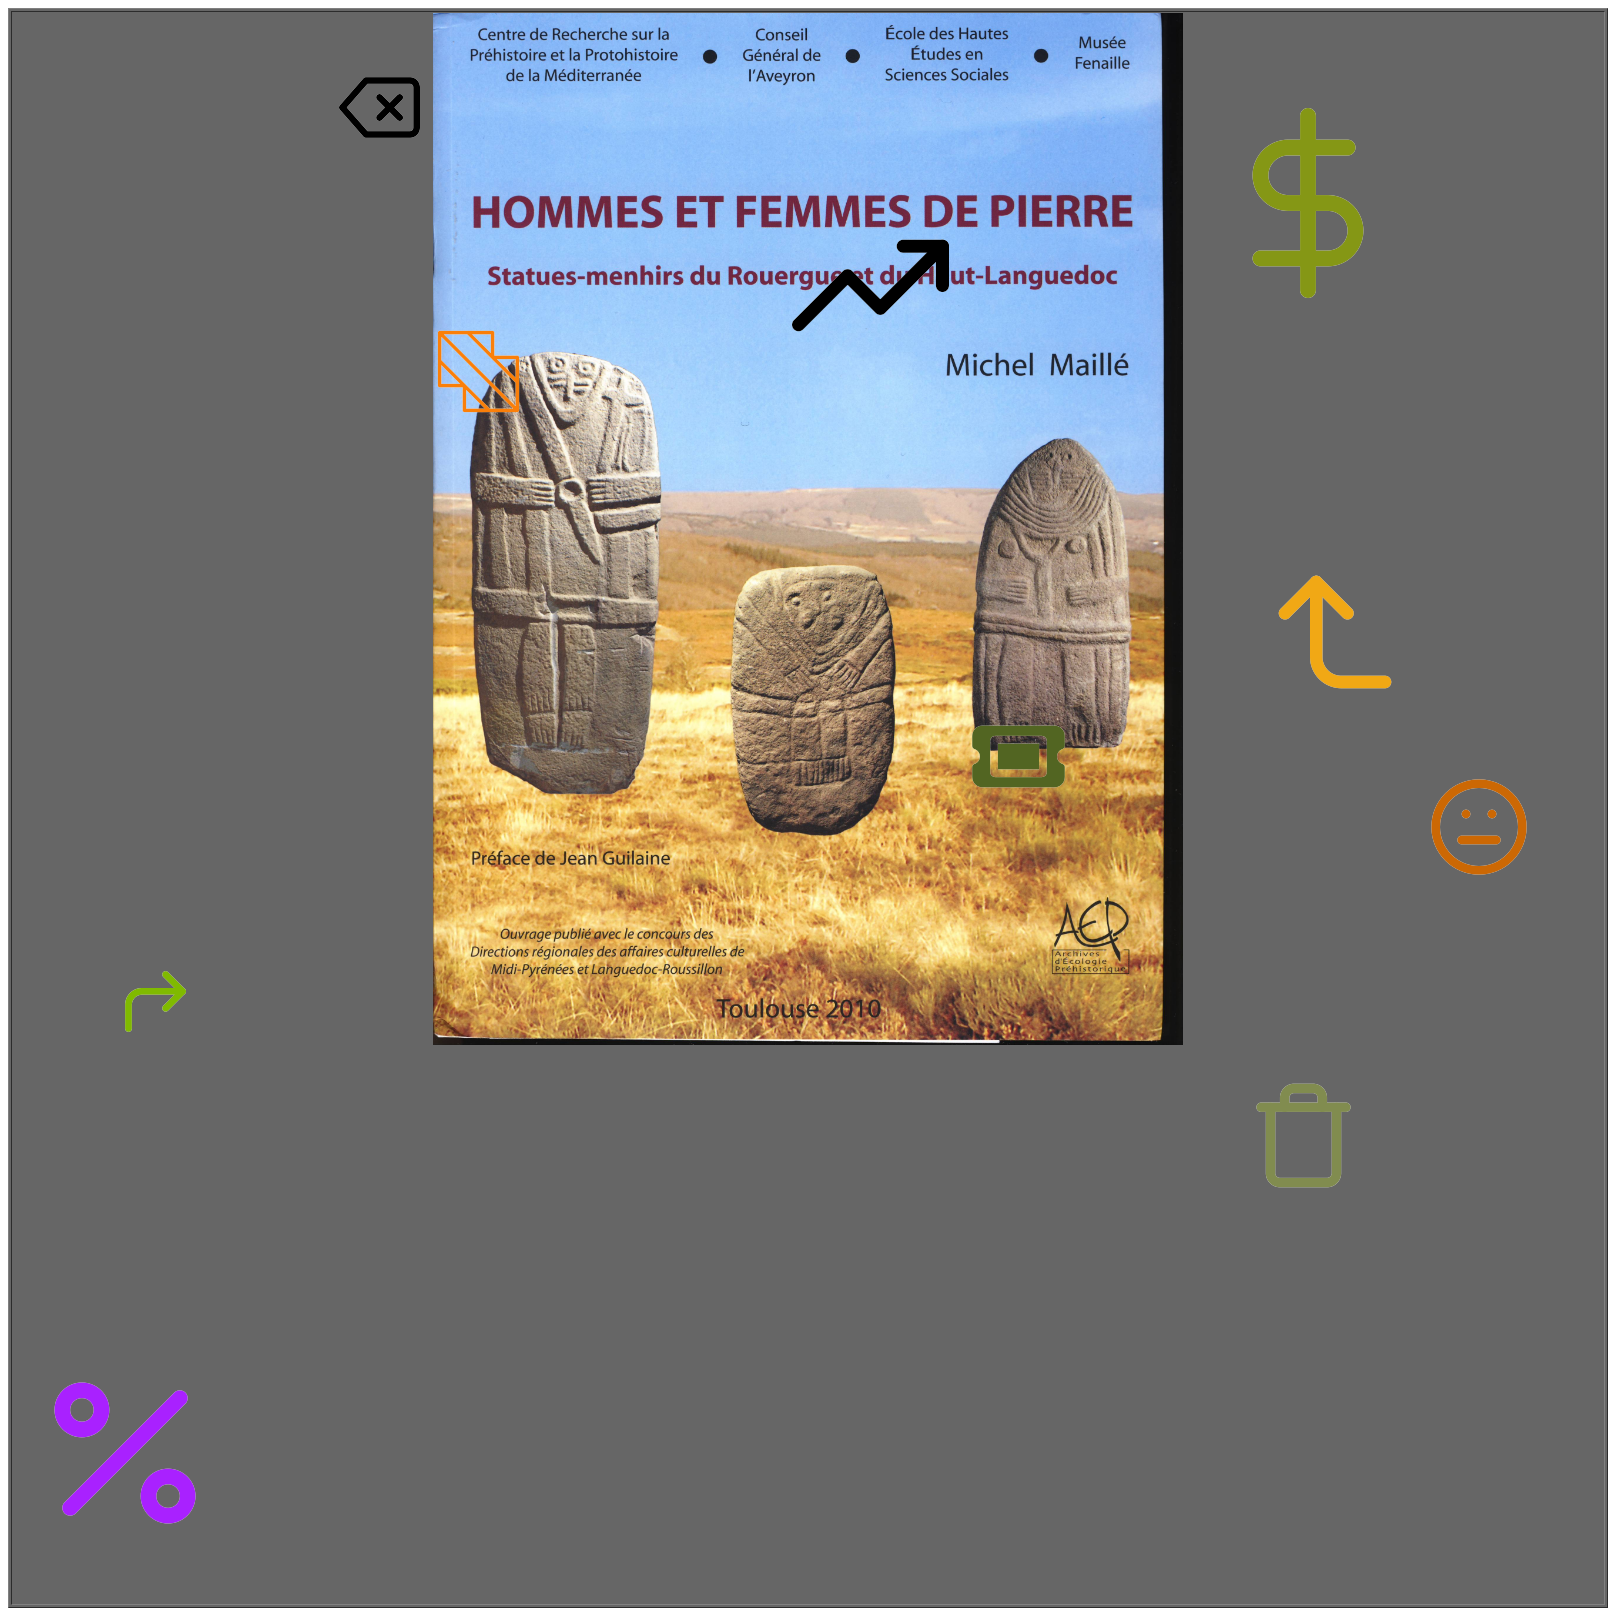 This screenshot has width=1608, height=1616. What do you see at coordinates (125, 1453) in the screenshot?
I see `view or apply a discount` at bounding box center [125, 1453].